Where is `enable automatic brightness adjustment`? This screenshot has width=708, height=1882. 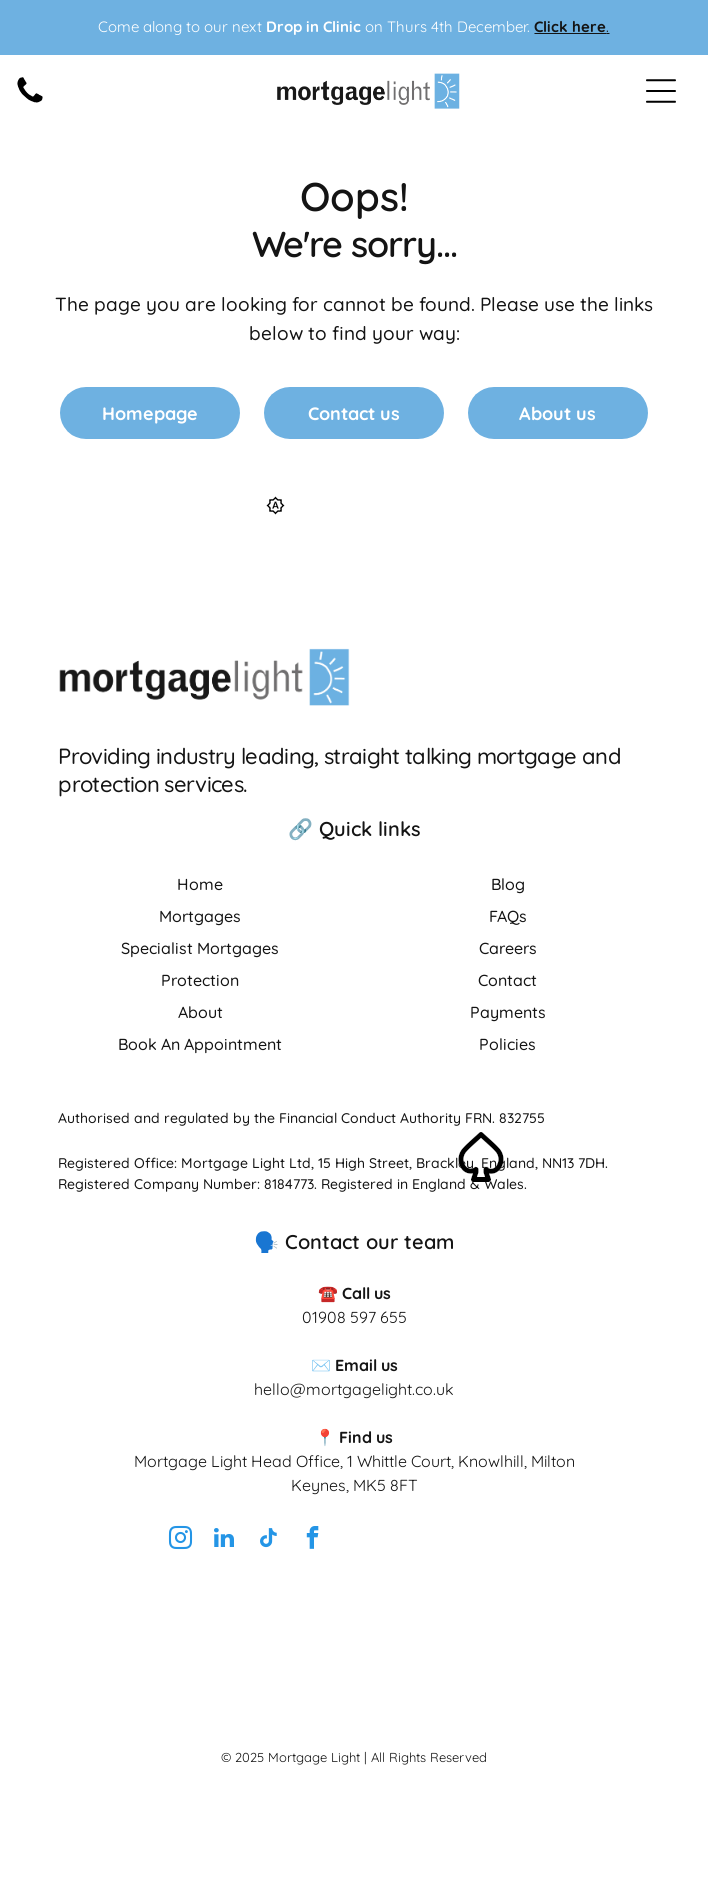 enable automatic brightness adjustment is located at coordinates (275, 505).